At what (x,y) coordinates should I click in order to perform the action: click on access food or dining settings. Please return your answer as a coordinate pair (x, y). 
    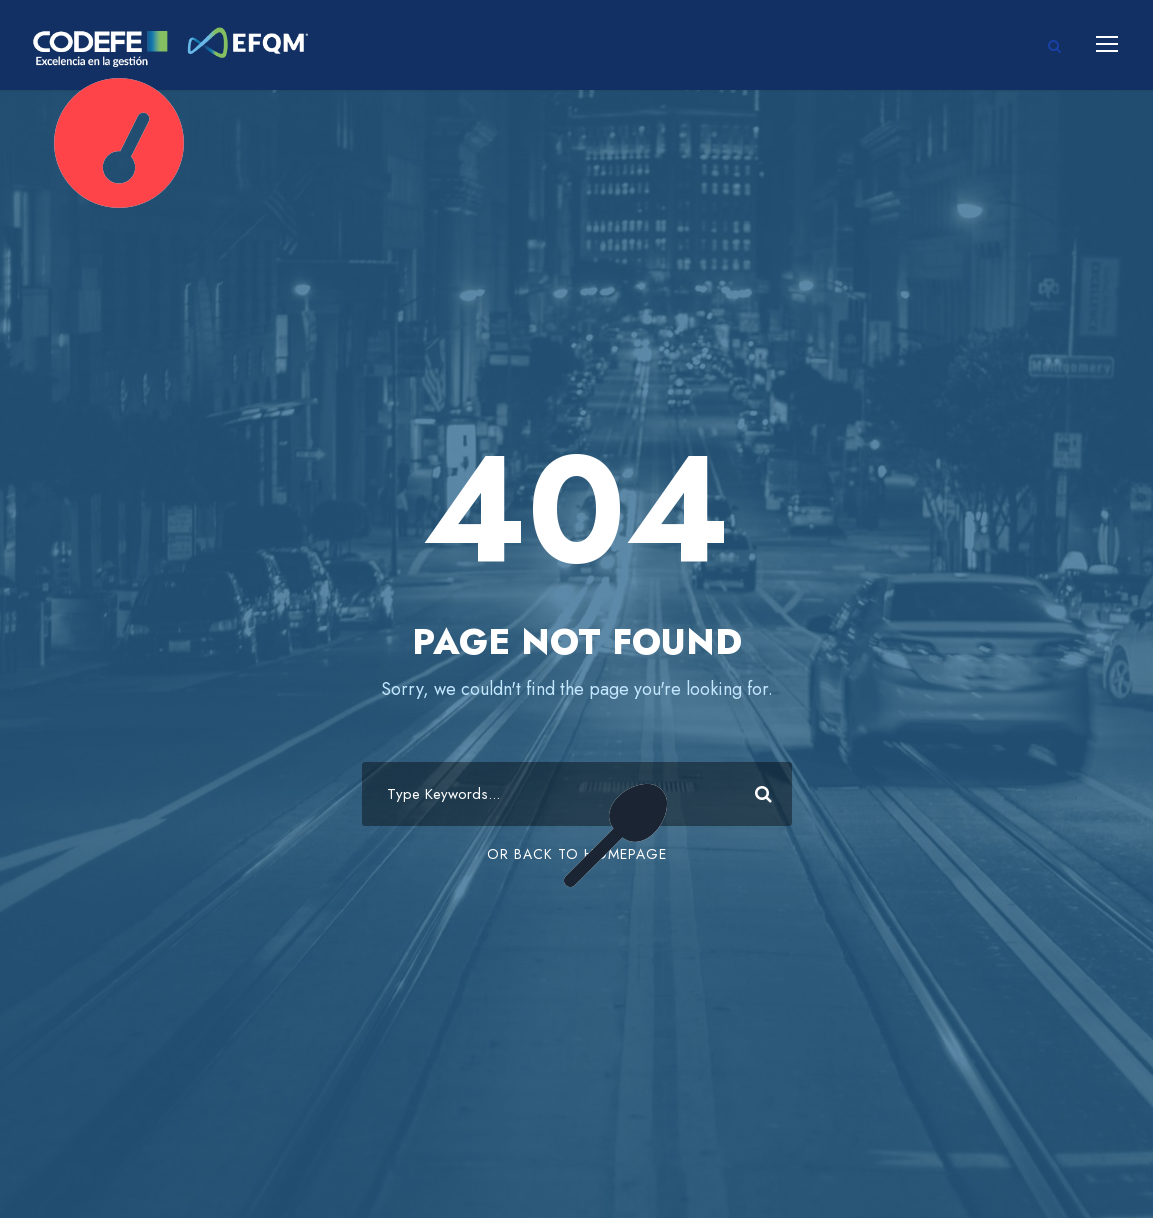
    Looking at the image, I should click on (615, 835).